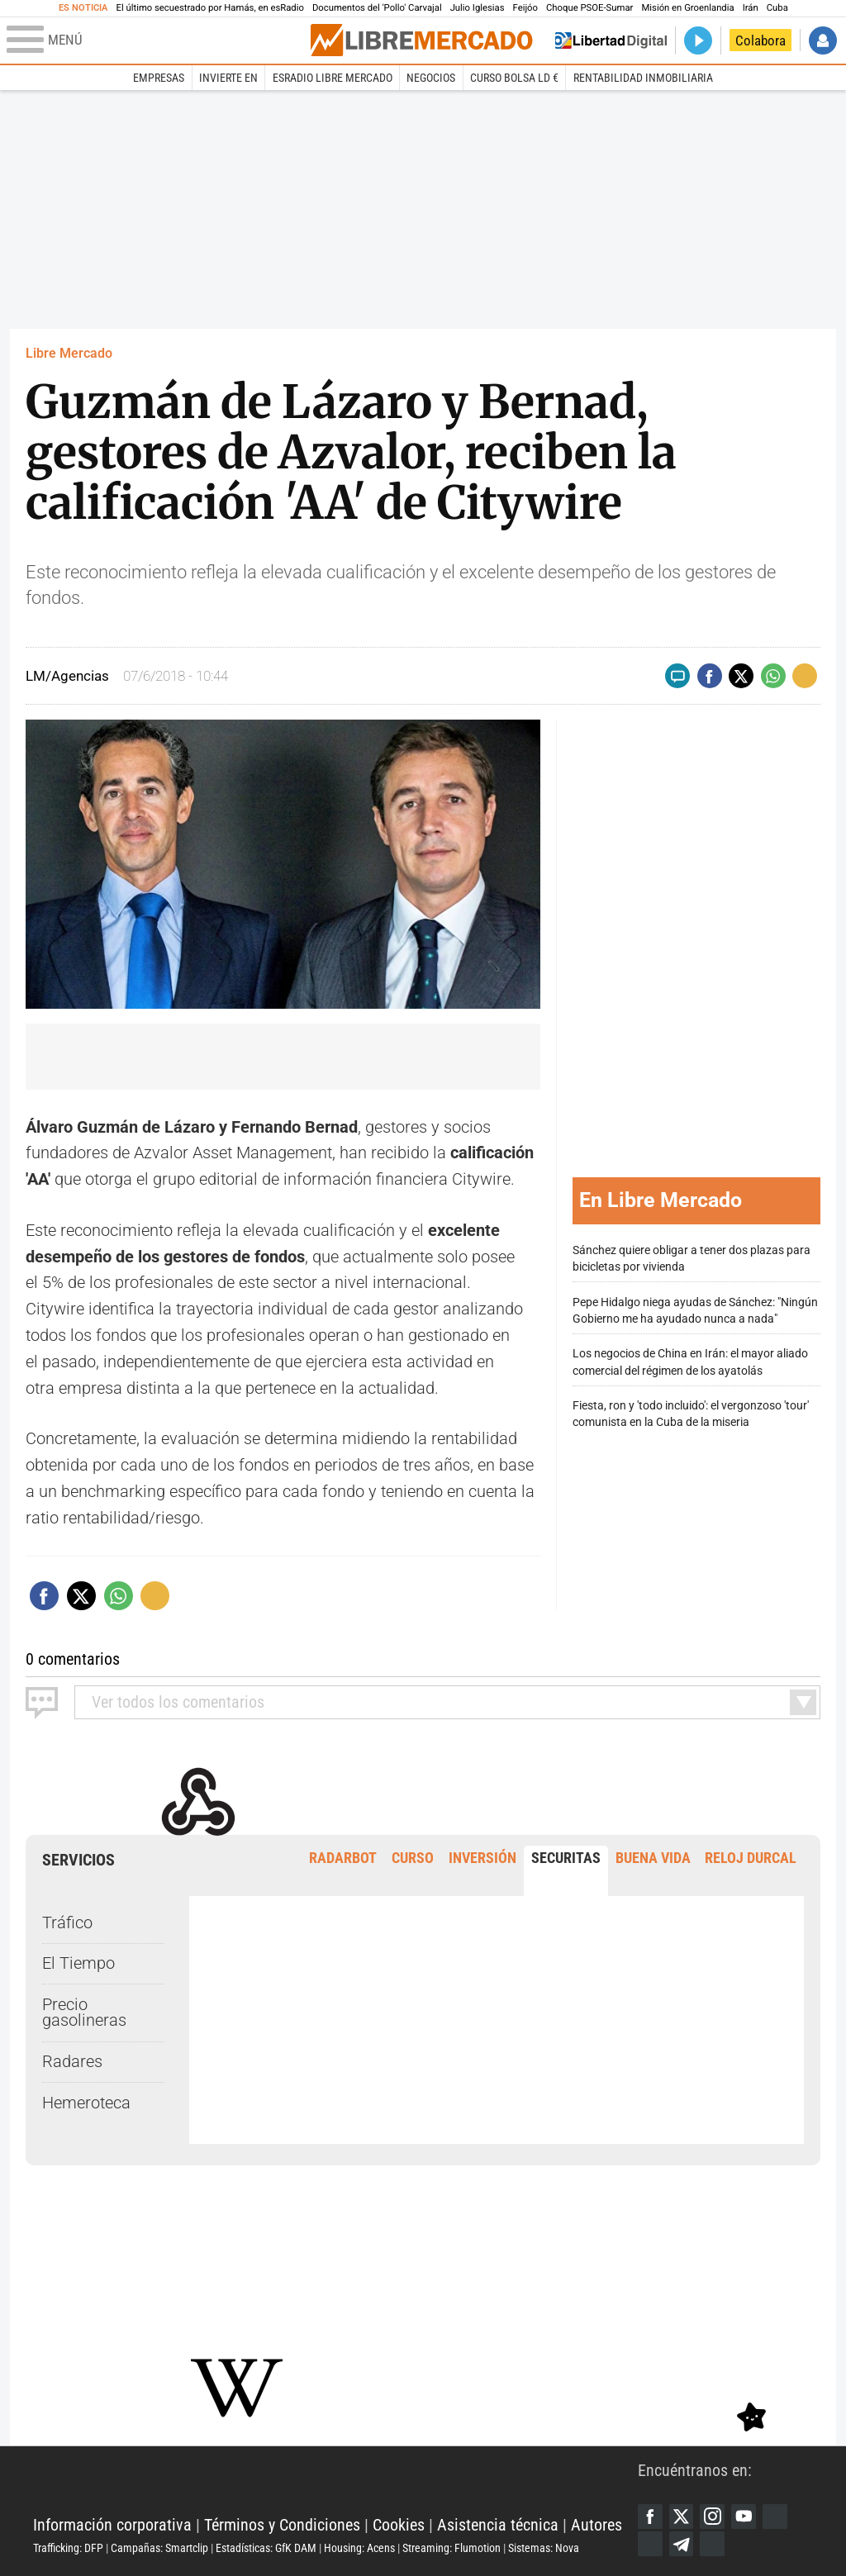  Describe the element at coordinates (751, 2417) in the screenshot. I see `gleam programming language logo` at that location.